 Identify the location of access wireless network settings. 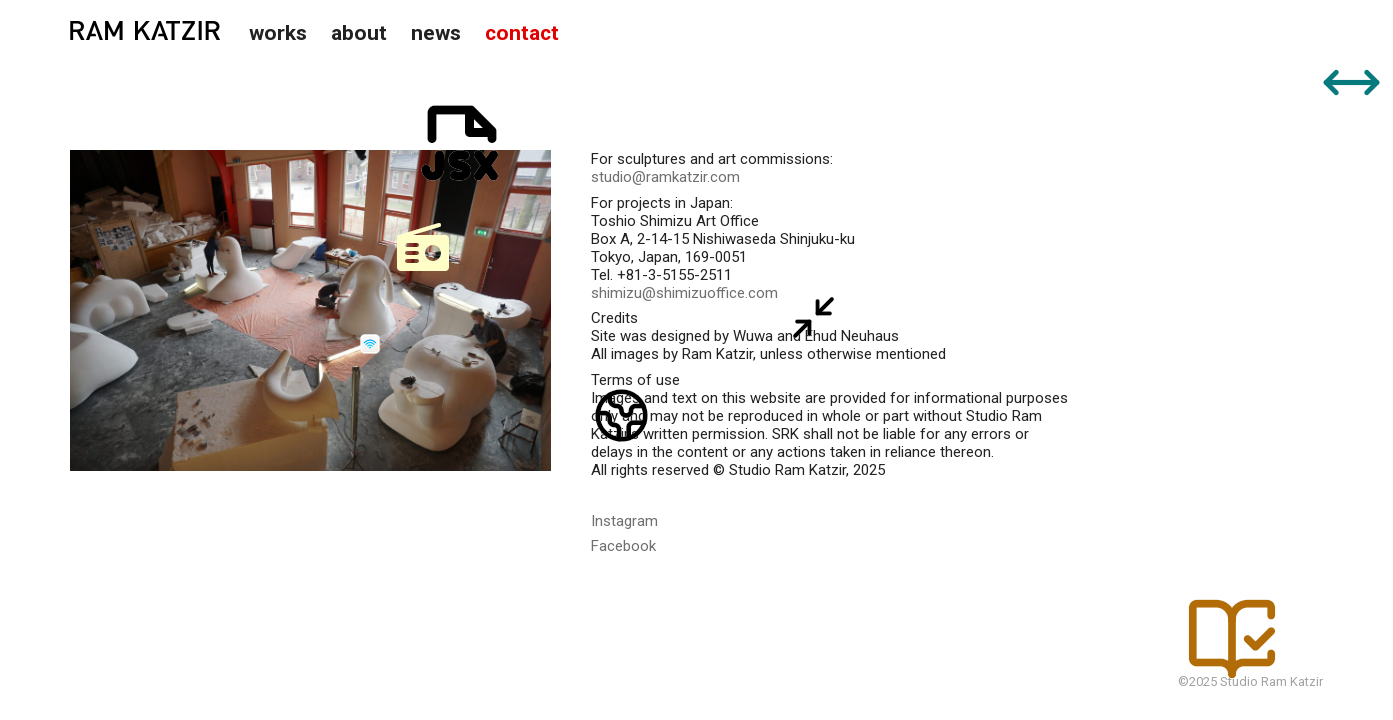
(370, 344).